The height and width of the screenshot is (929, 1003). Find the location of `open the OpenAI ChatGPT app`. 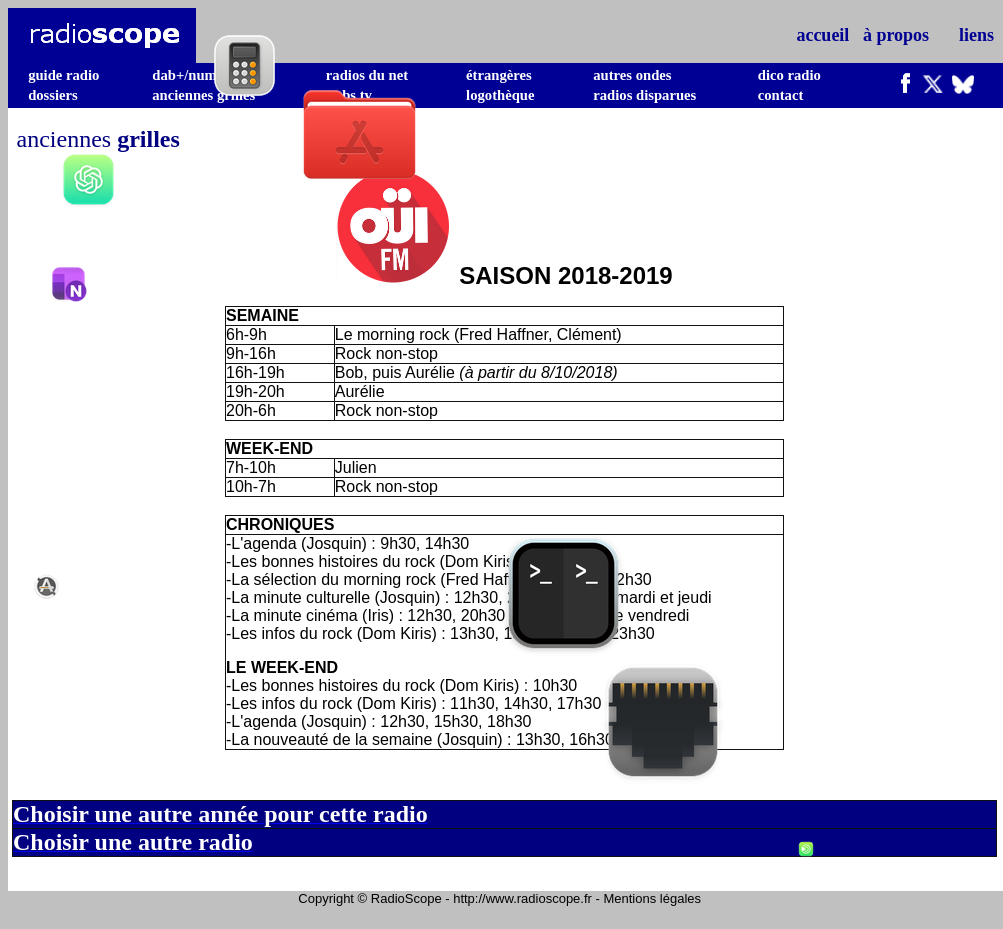

open the OpenAI ChatGPT app is located at coordinates (88, 179).